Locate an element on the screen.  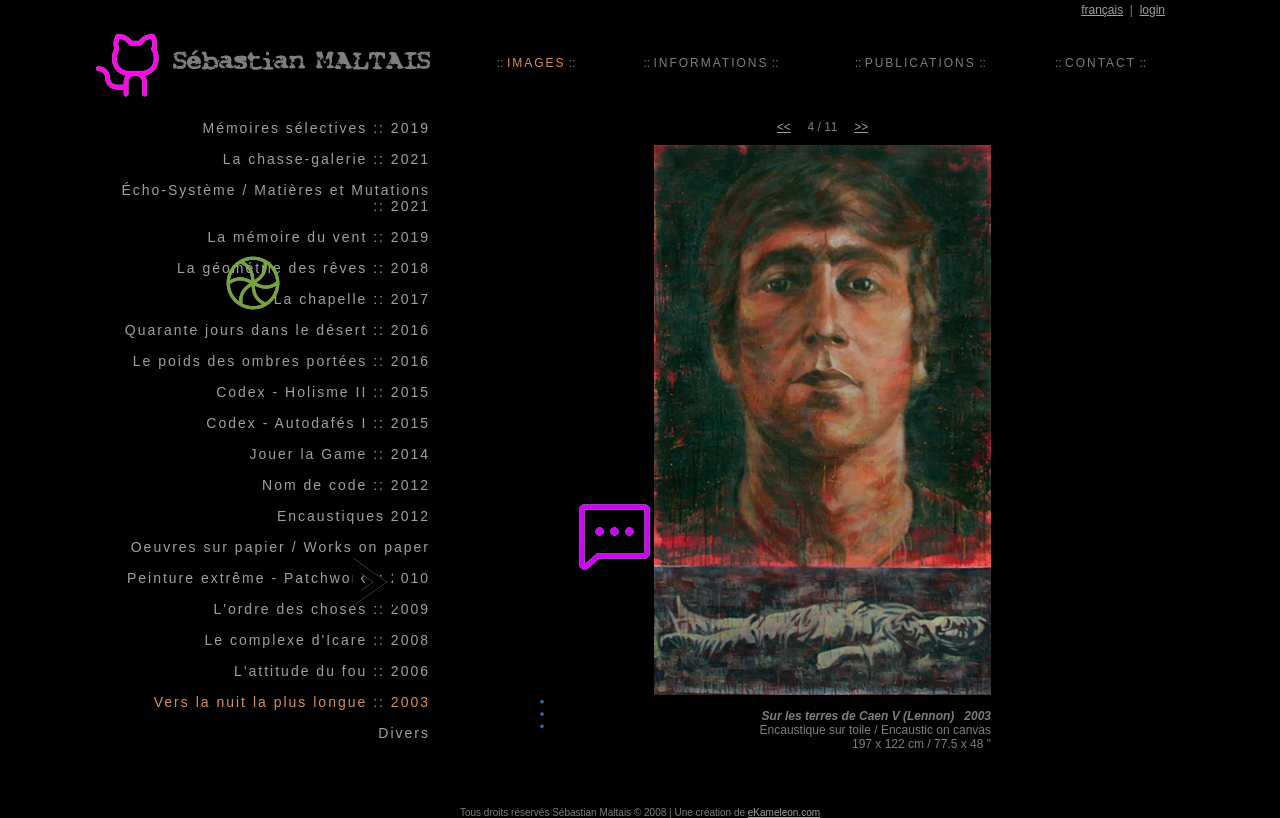
view project on github is located at coordinates (133, 64).